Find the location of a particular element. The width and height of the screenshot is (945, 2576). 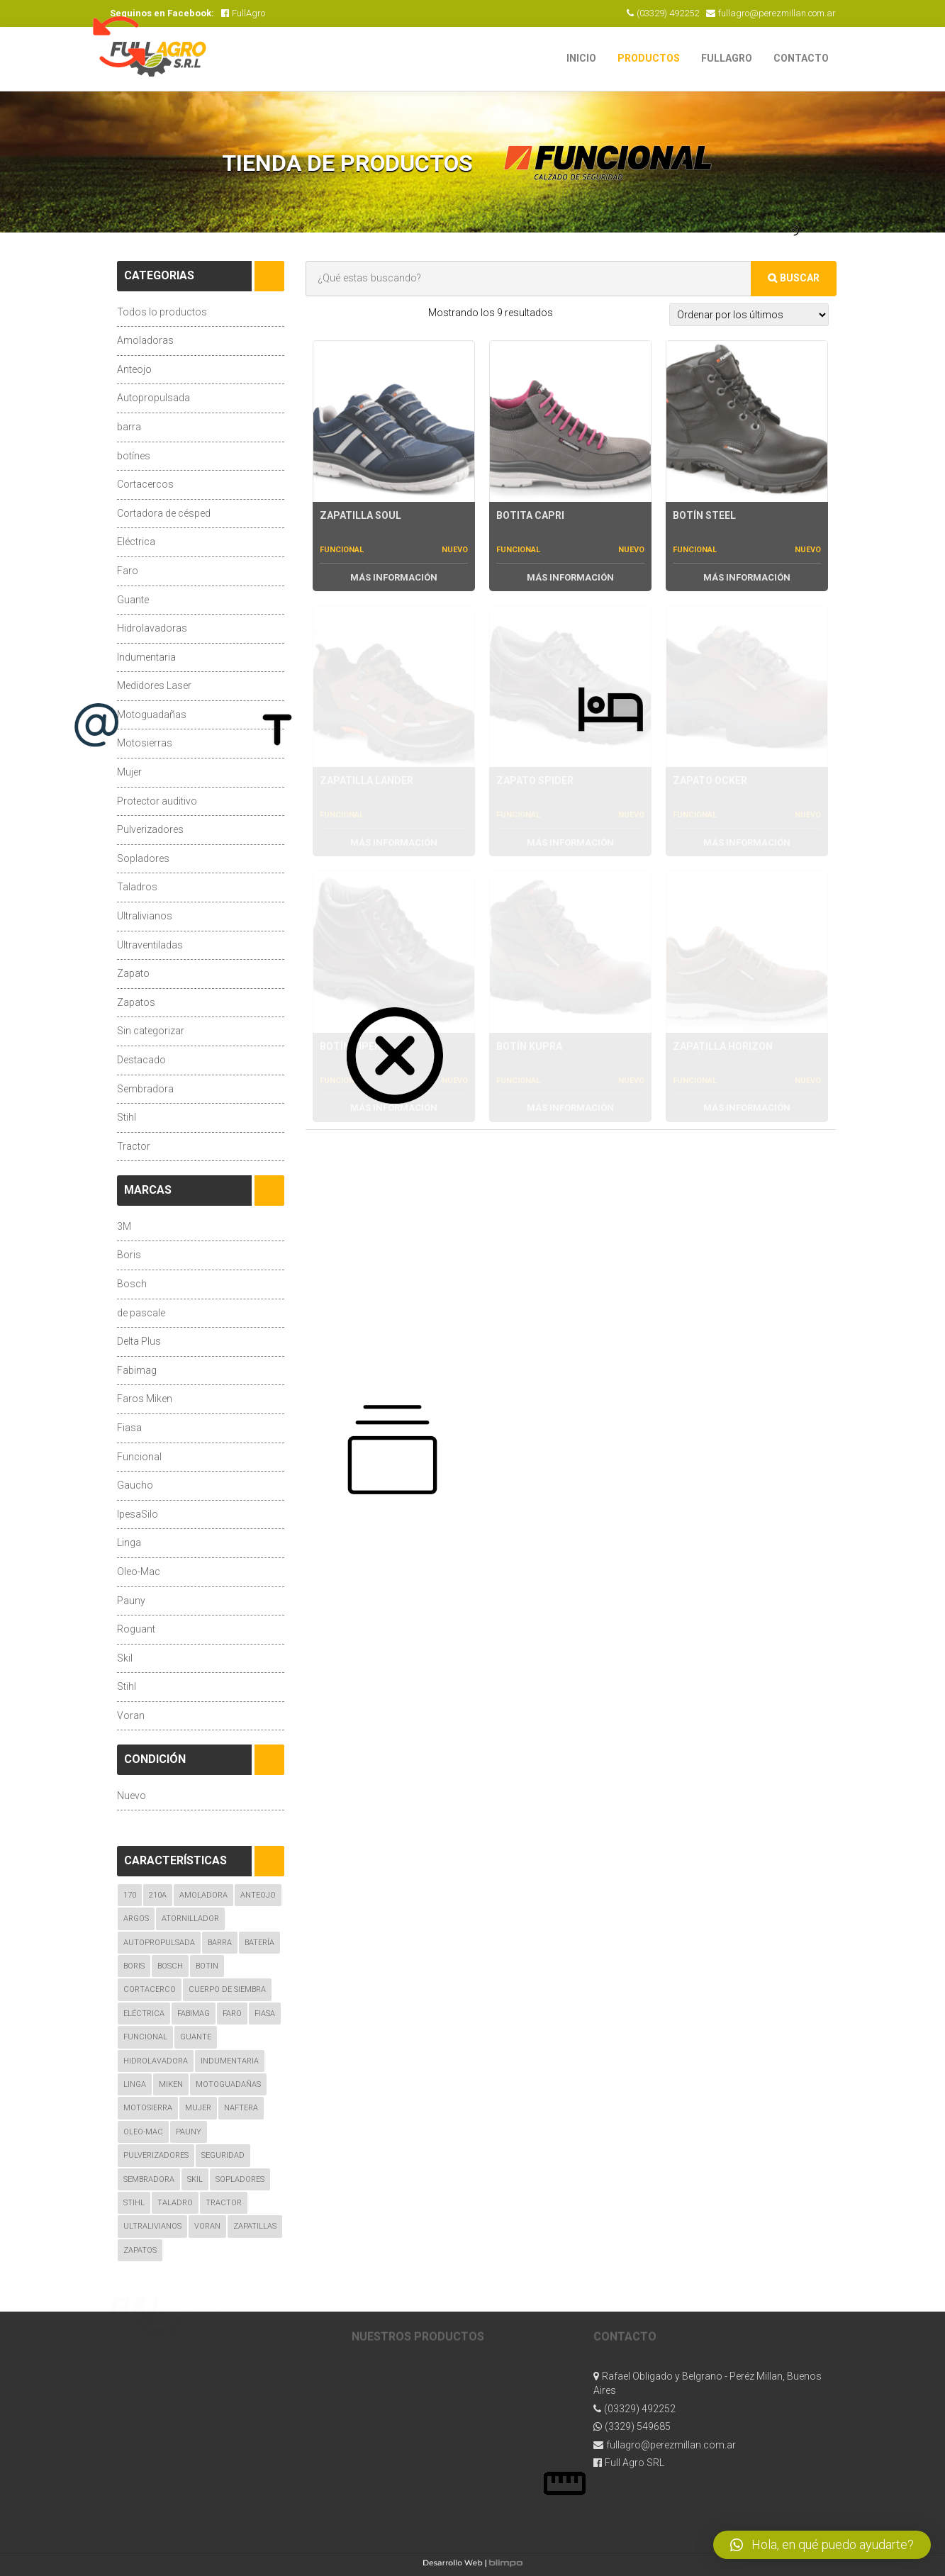

mention a user in a post or comment is located at coordinates (96, 725).